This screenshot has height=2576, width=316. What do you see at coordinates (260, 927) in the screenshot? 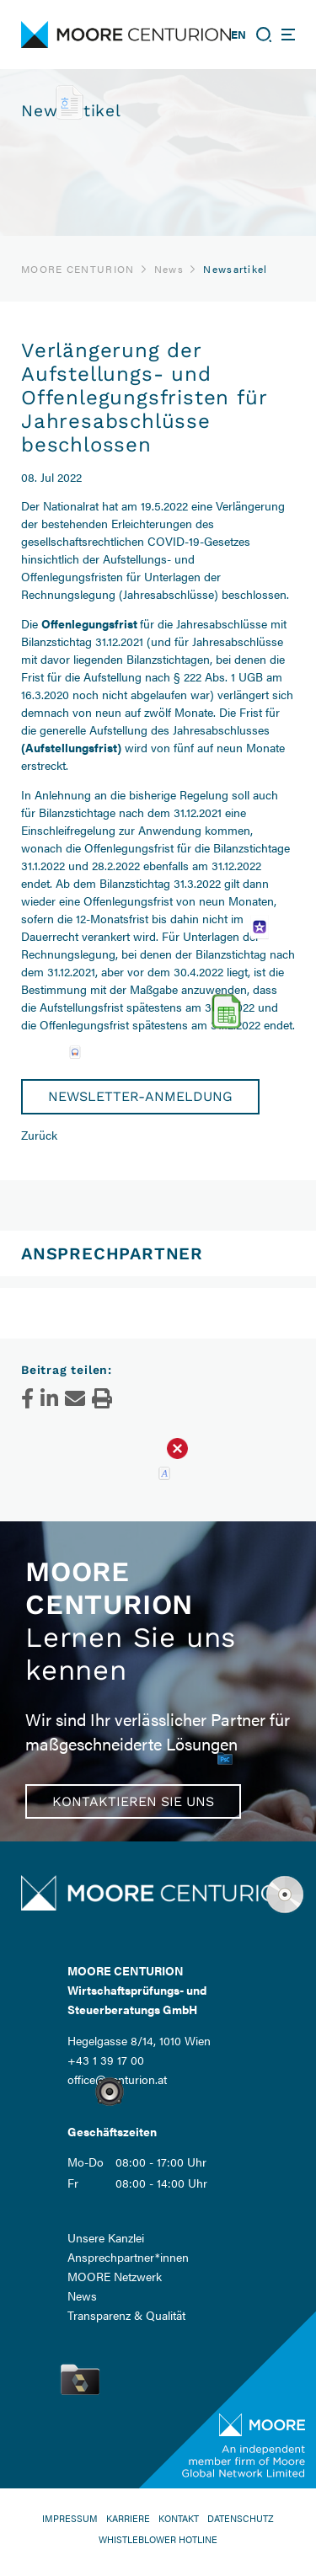
I see `open a mobile video project in iMovie` at bounding box center [260, 927].